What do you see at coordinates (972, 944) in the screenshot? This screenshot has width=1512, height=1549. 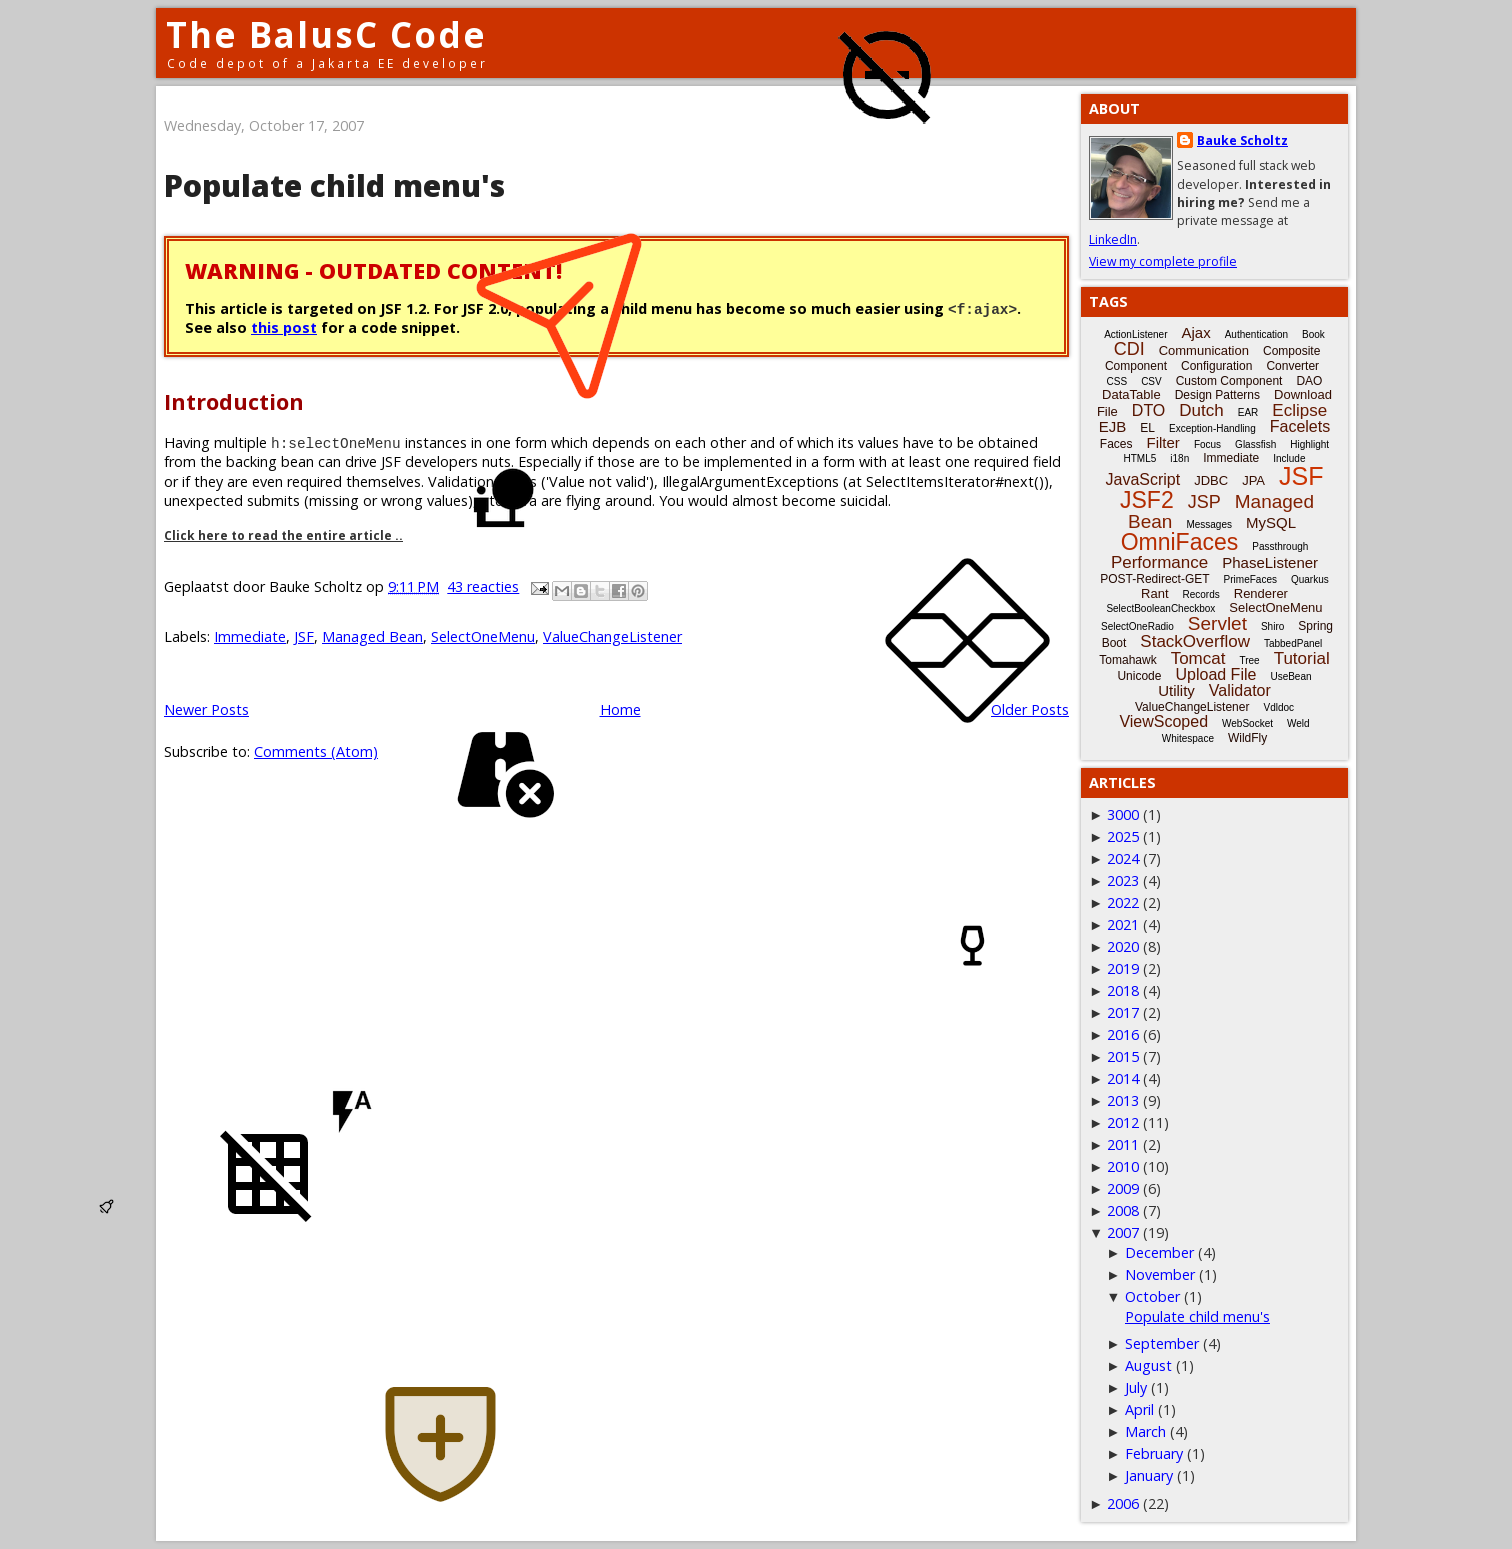 I see `browse wine or beverage options` at bounding box center [972, 944].